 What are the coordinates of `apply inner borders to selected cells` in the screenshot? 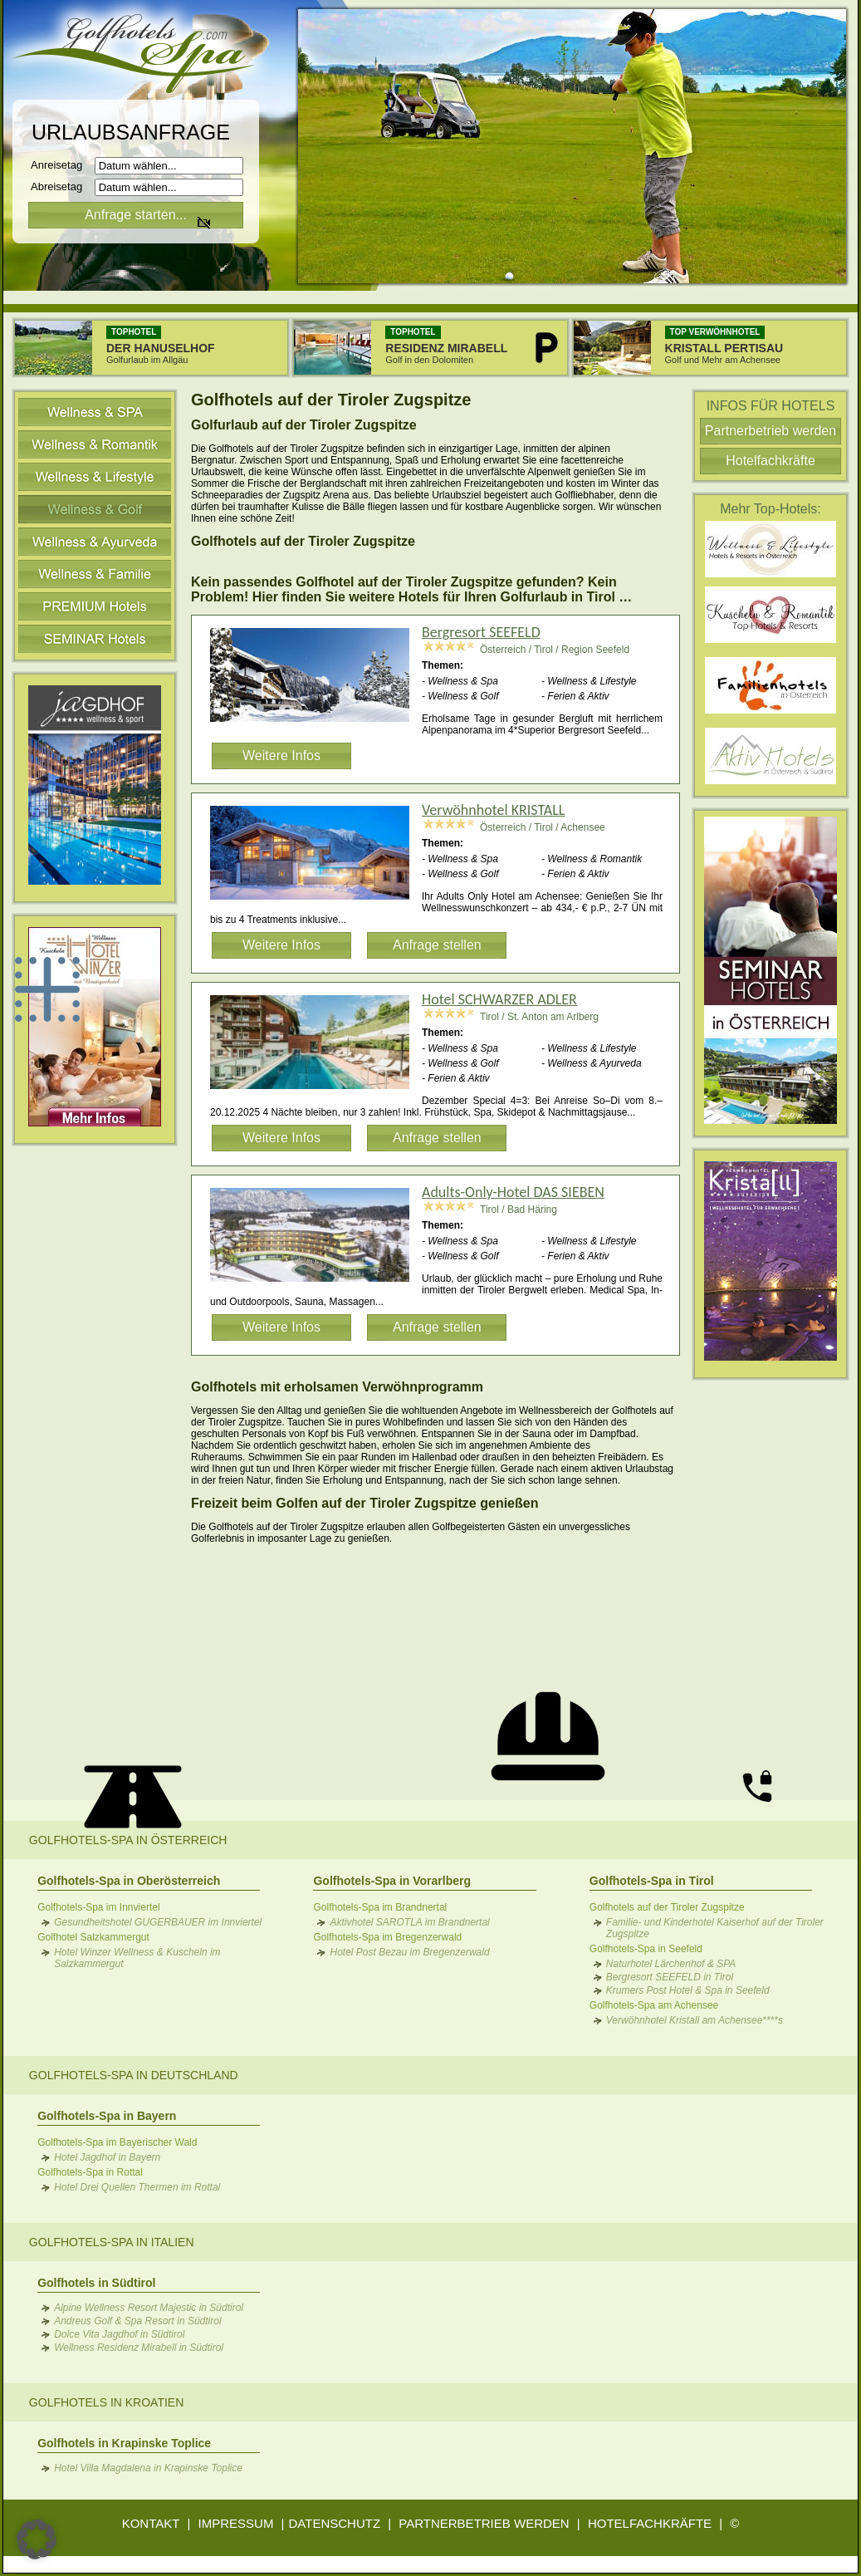 It's located at (47, 989).